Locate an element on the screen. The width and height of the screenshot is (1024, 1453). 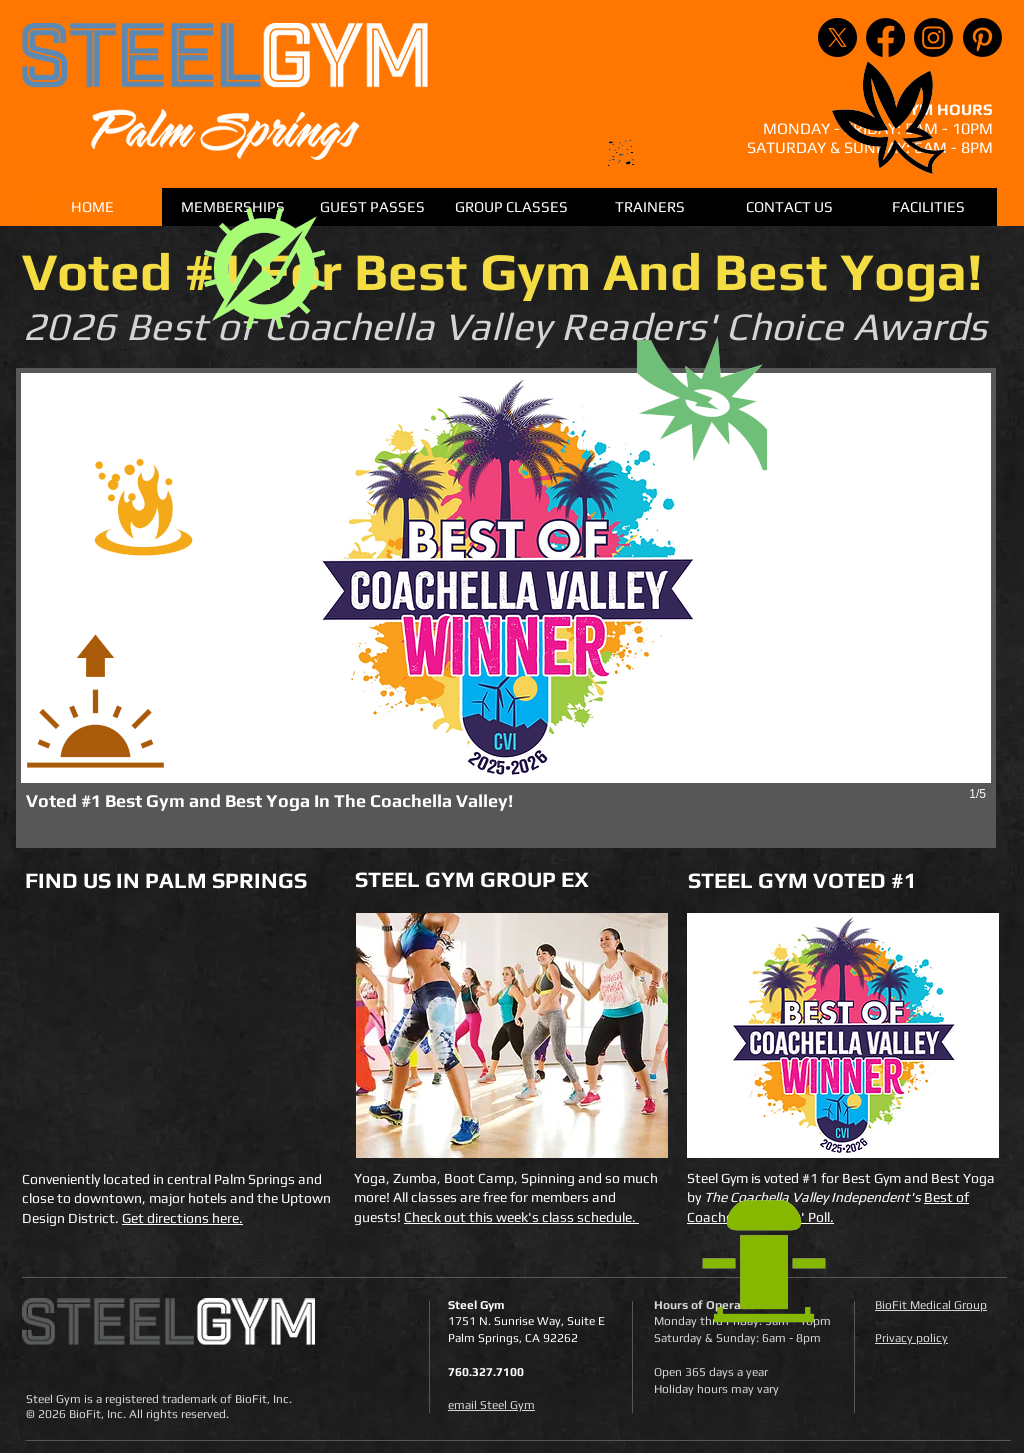
indicates fire damage or burning status effect is located at coordinates (143, 506).